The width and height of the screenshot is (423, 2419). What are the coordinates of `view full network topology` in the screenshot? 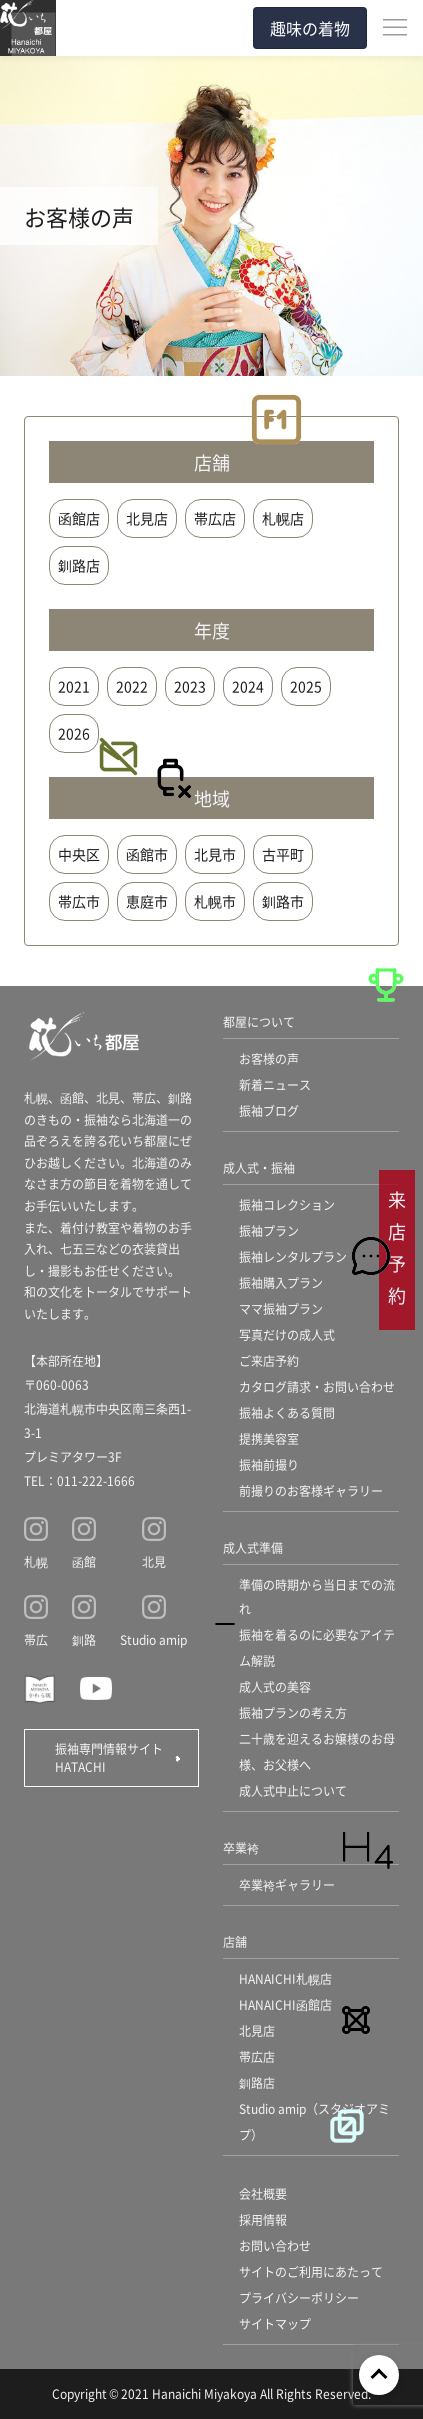 It's located at (356, 2020).